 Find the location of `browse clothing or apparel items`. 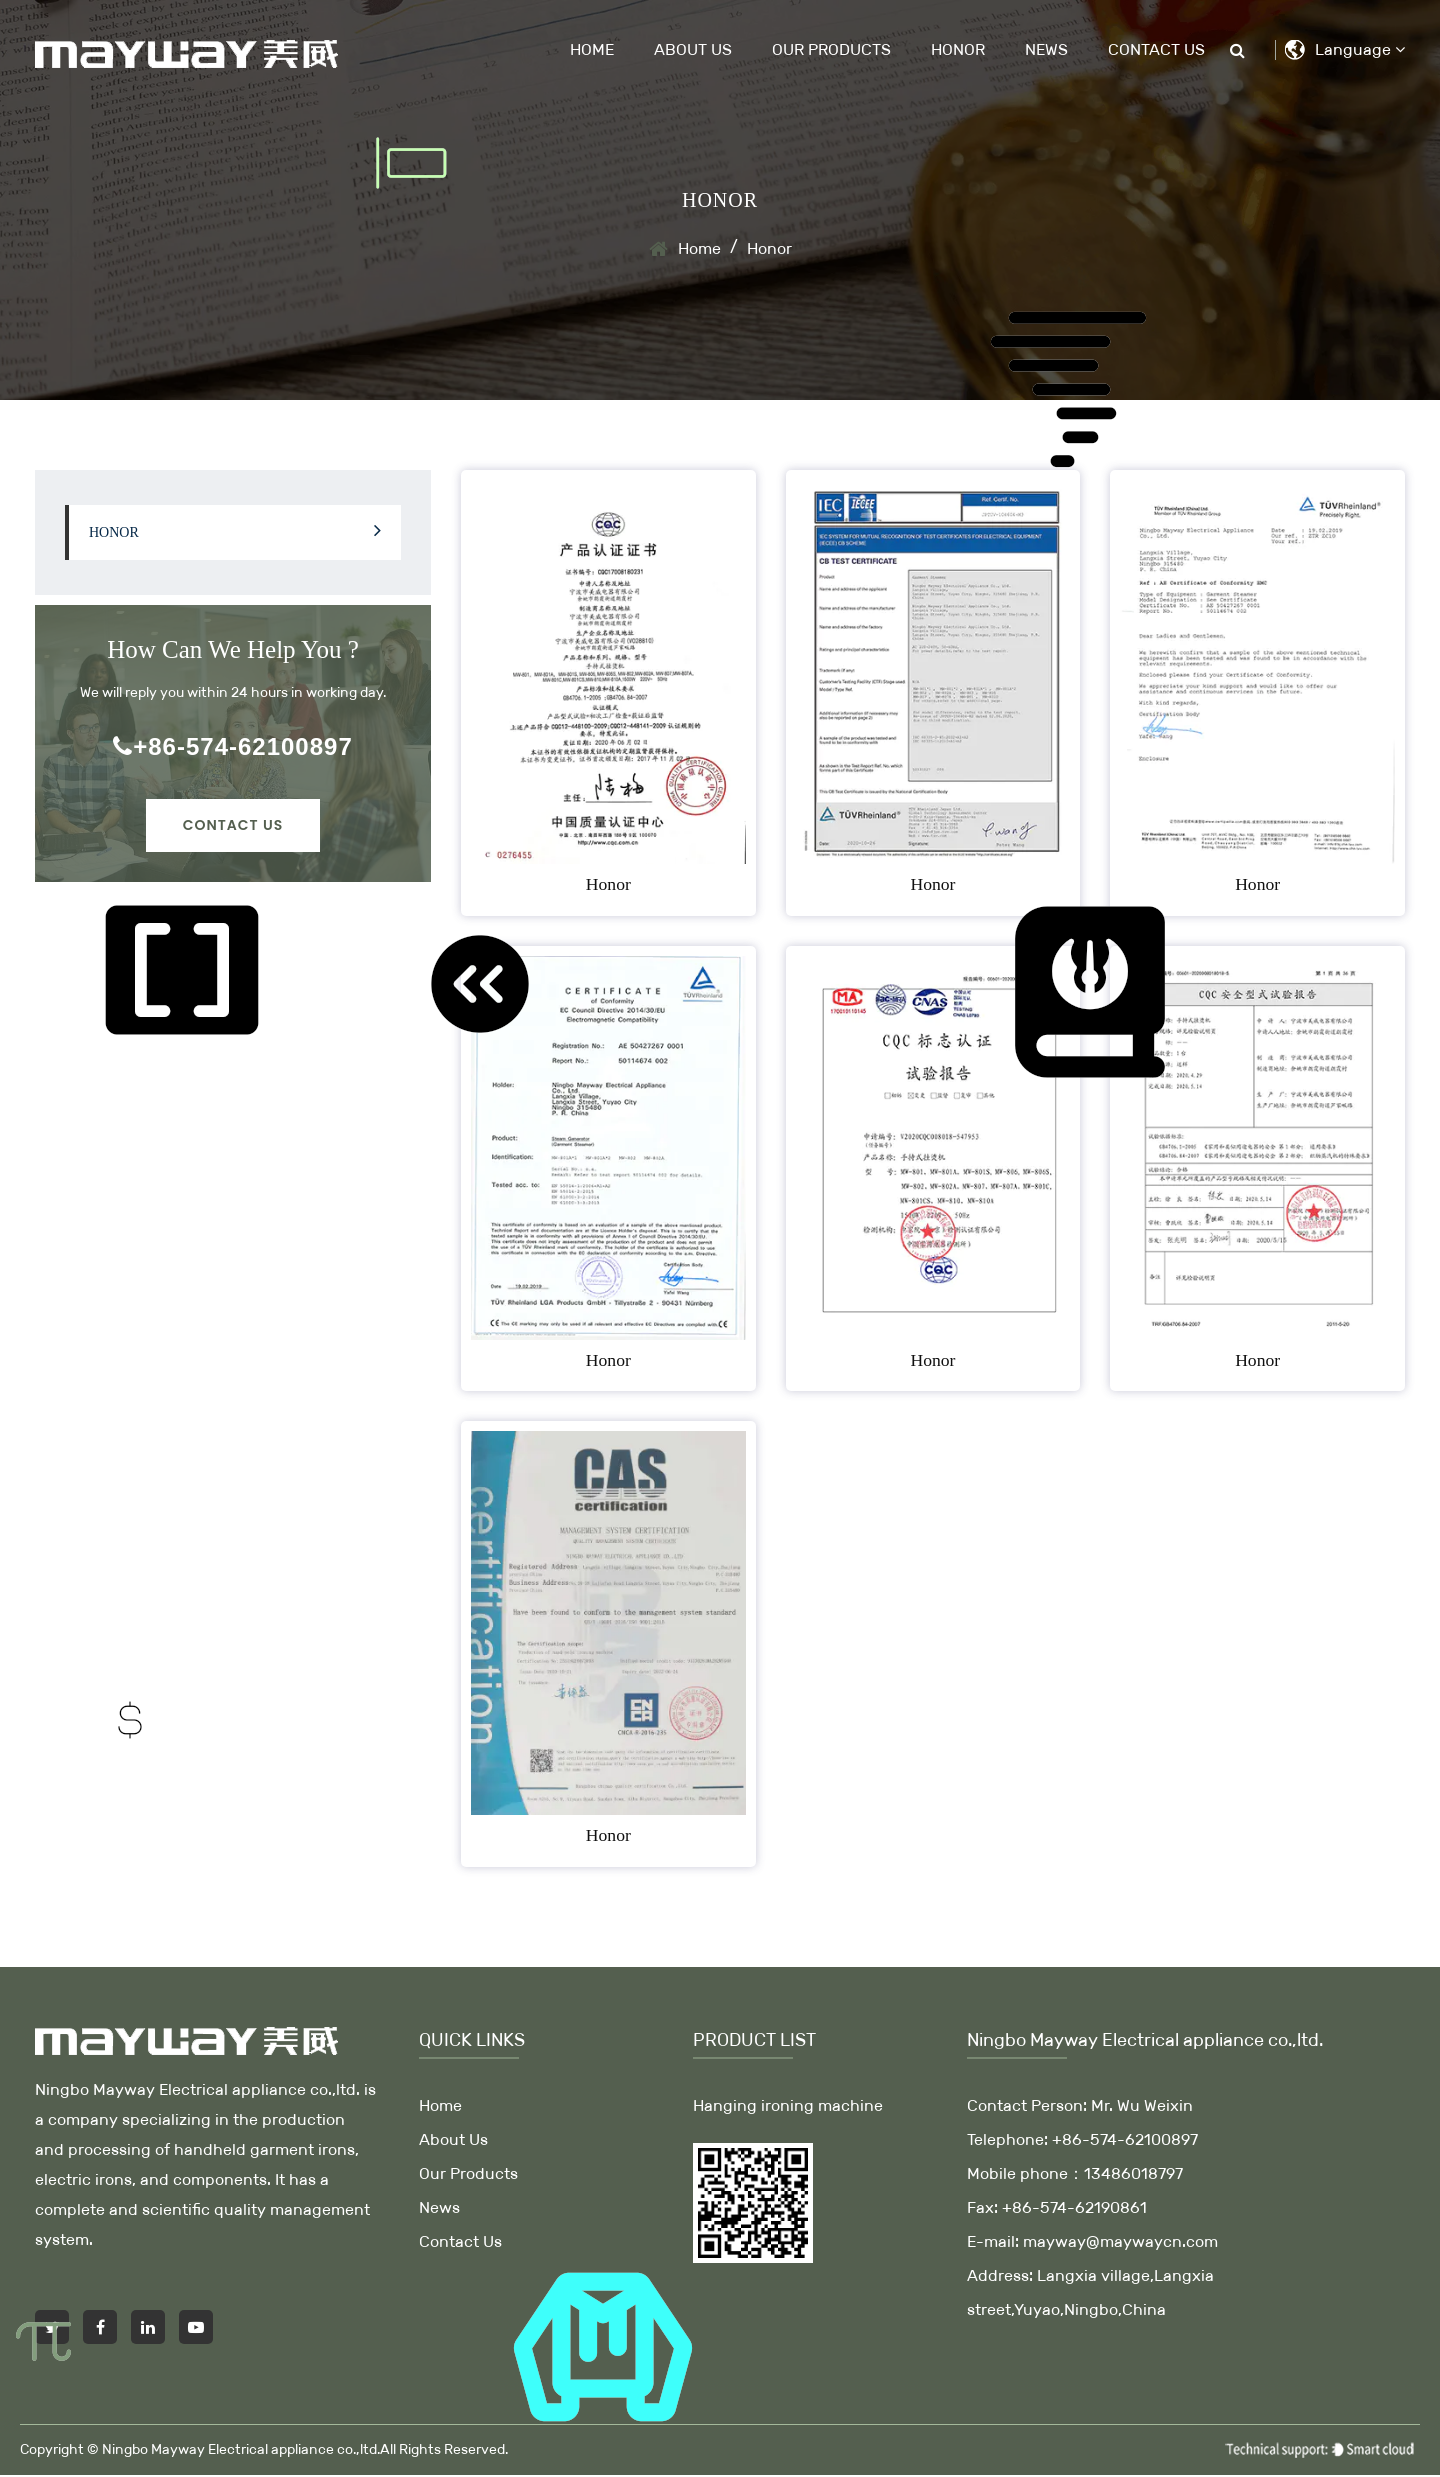

browse clothing or apparel items is located at coordinates (603, 2347).